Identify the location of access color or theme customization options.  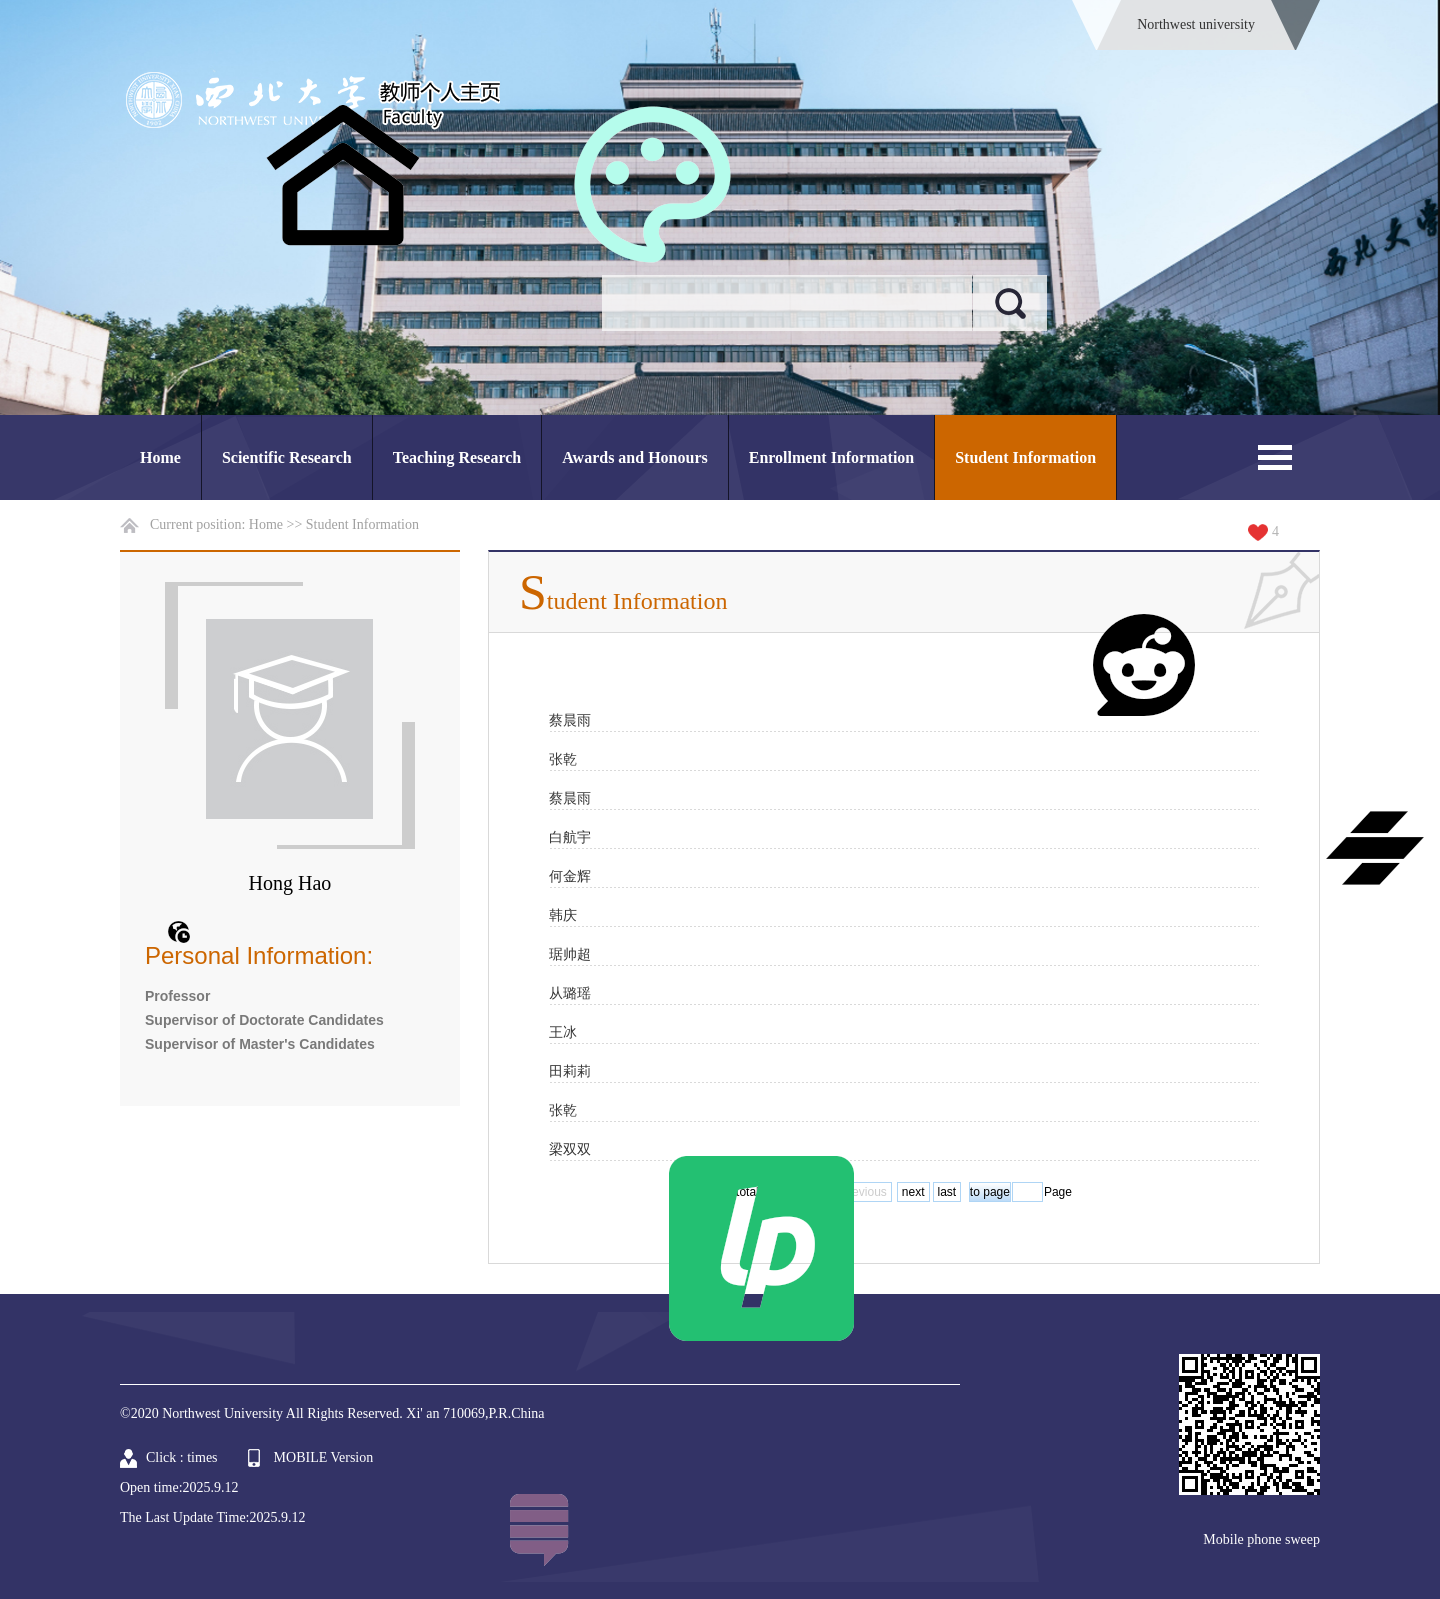
(652, 184).